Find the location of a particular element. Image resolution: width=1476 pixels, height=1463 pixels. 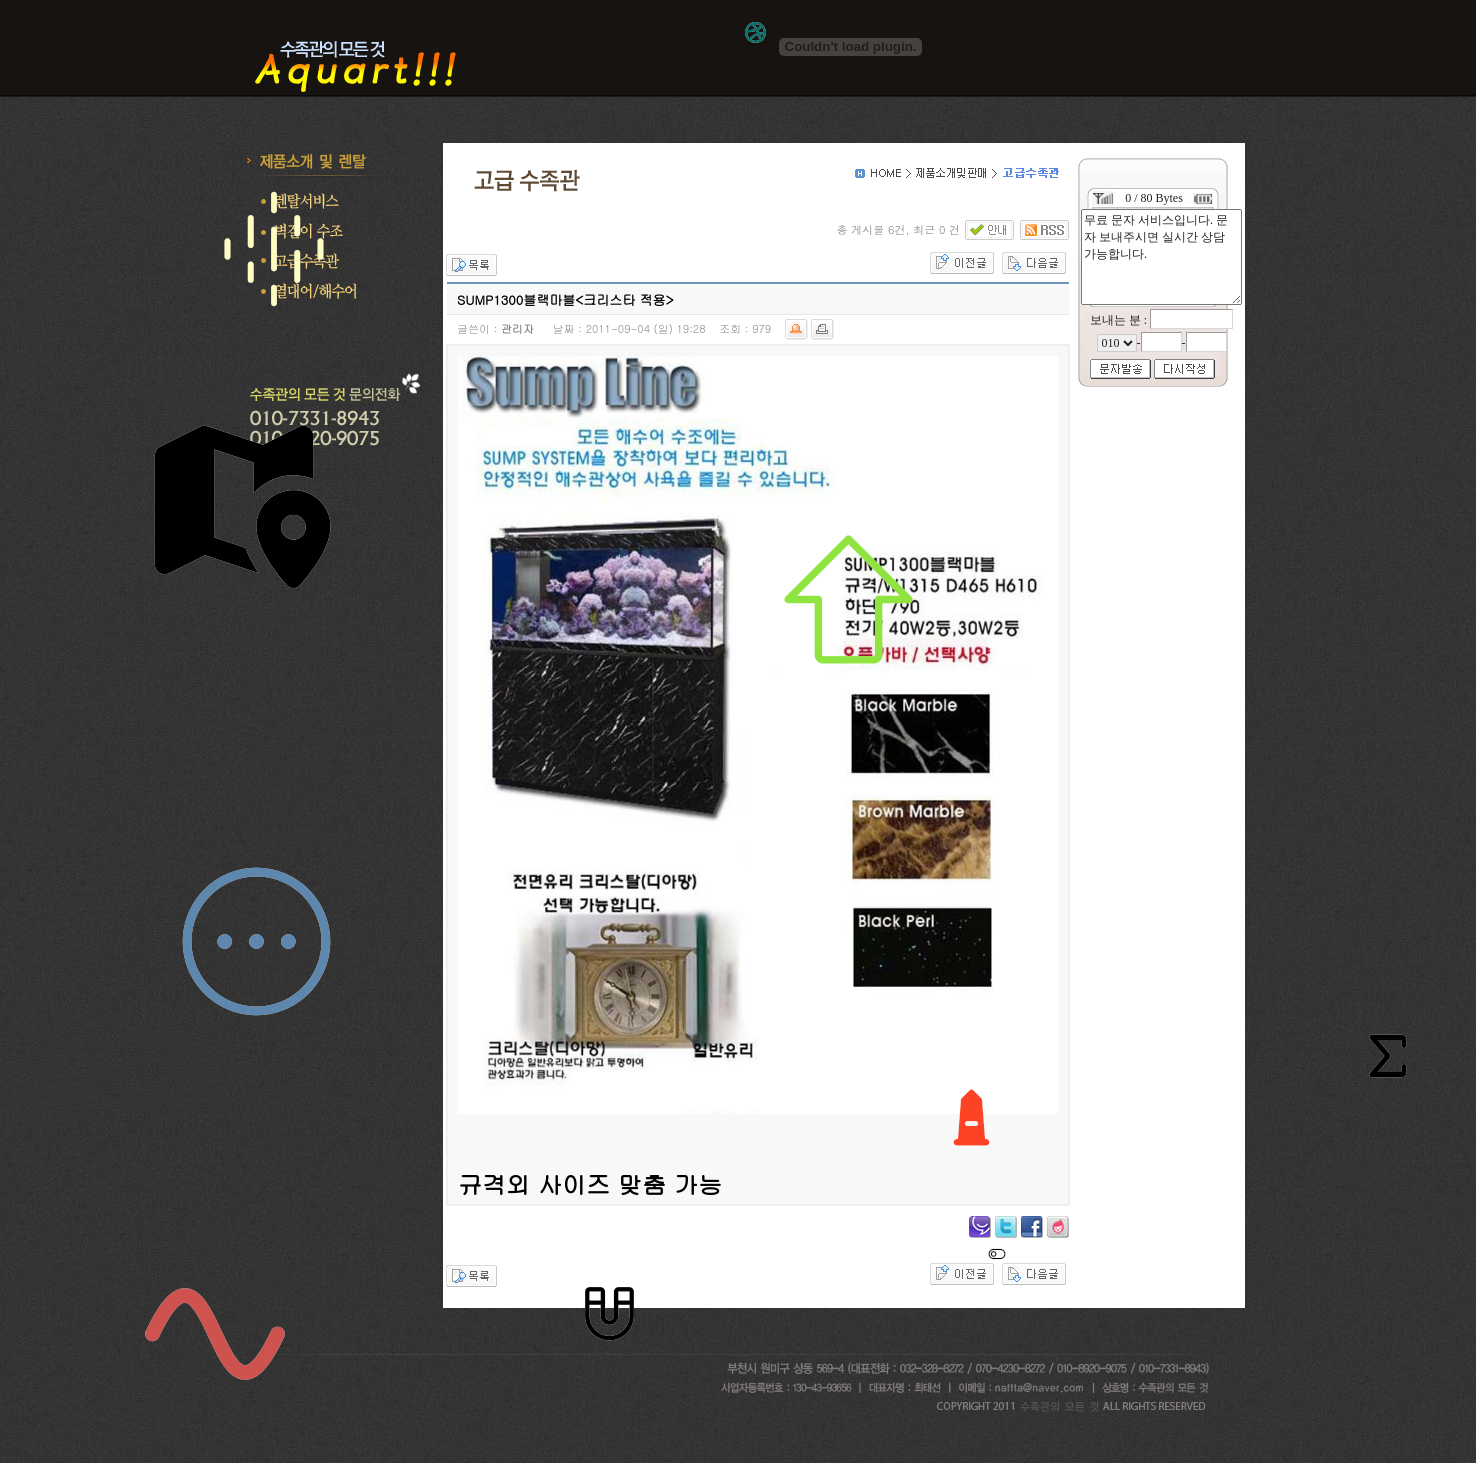

open more options menu is located at coordinates (256, 941).